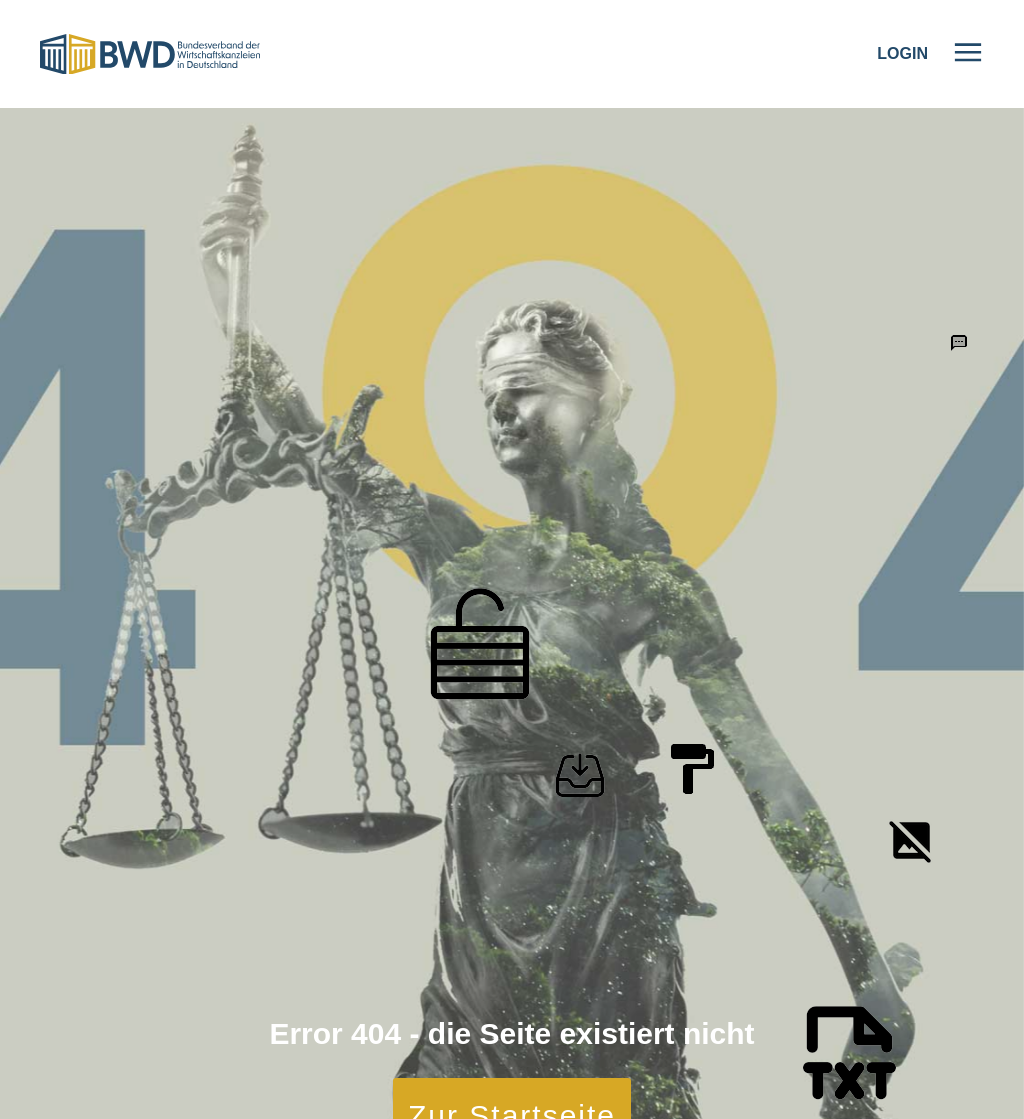 The image size is (1024, 1119). I want to click on apply formatting style to selected content, so click(691, 769).